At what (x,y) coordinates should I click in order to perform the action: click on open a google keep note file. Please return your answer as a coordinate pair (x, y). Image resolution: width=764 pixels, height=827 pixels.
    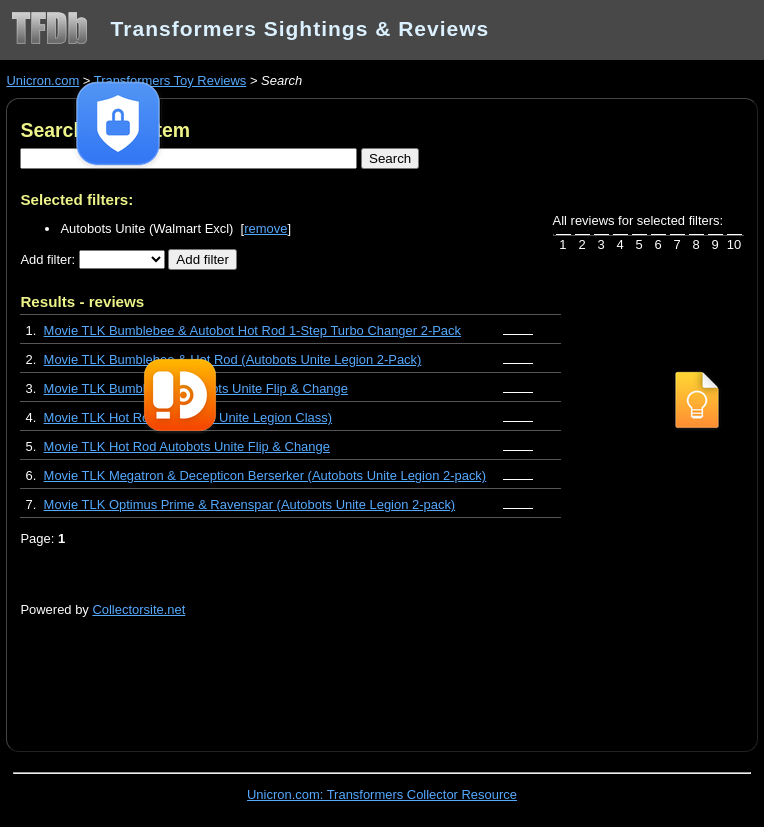
    Looking at the image, I should click on (697, 401).